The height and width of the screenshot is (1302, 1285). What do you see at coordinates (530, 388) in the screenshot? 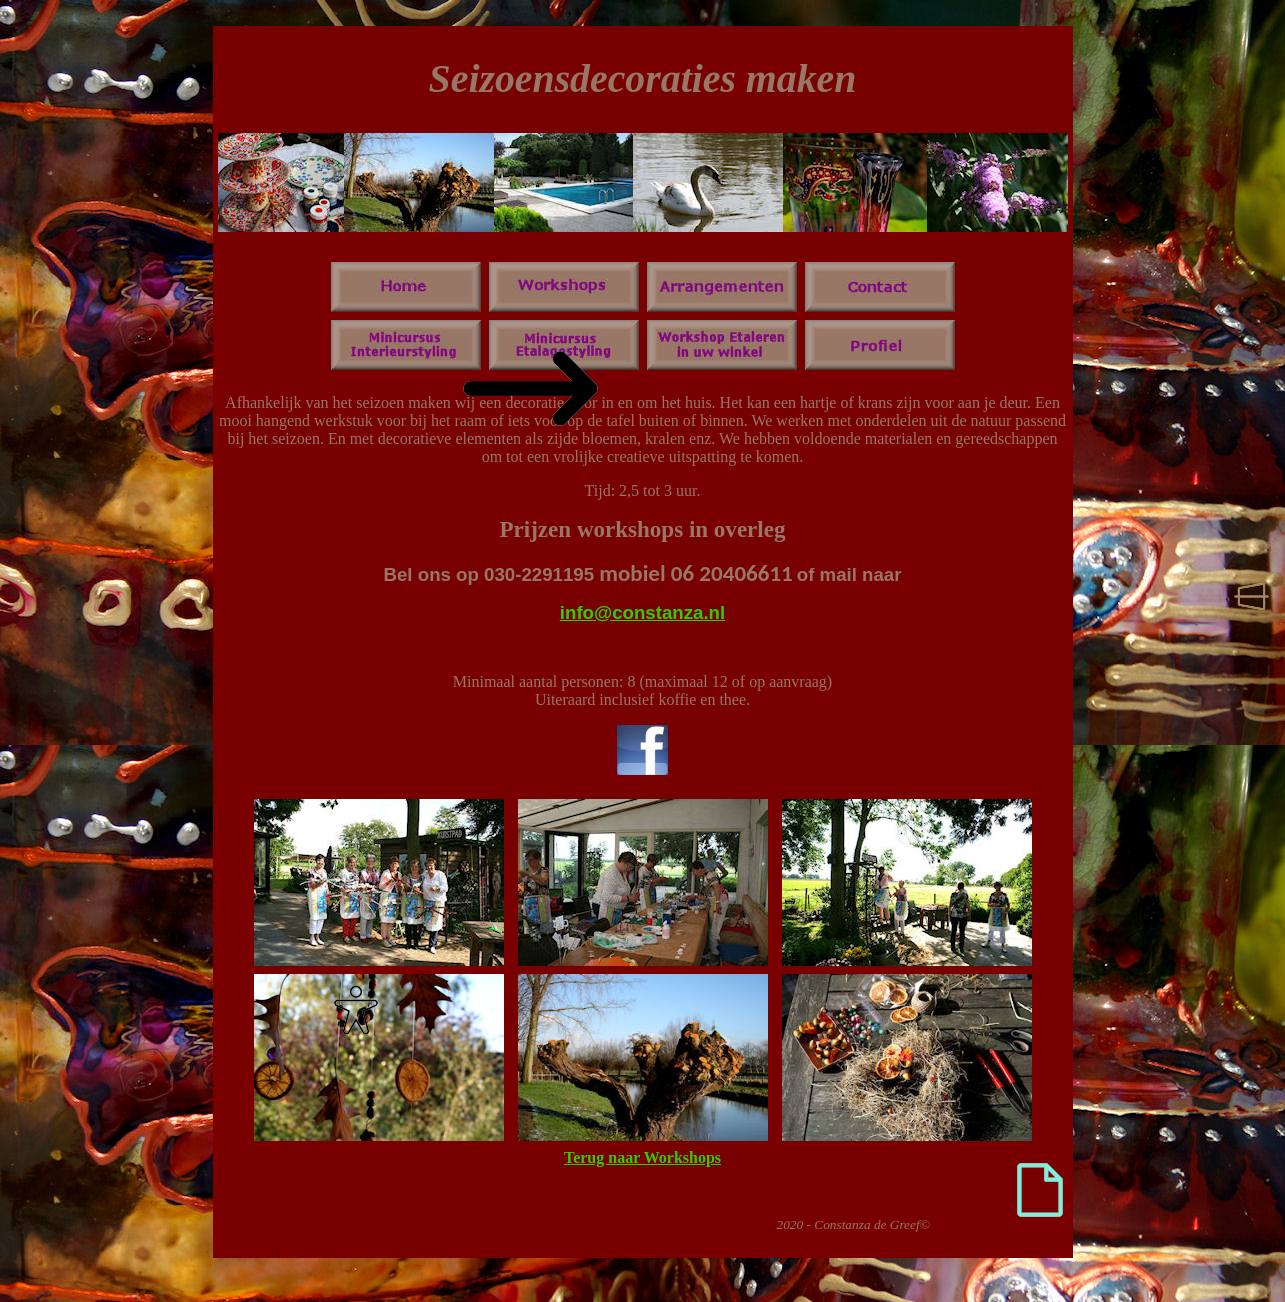
I see `proceed to the next step` at bounding box center [530, 388].